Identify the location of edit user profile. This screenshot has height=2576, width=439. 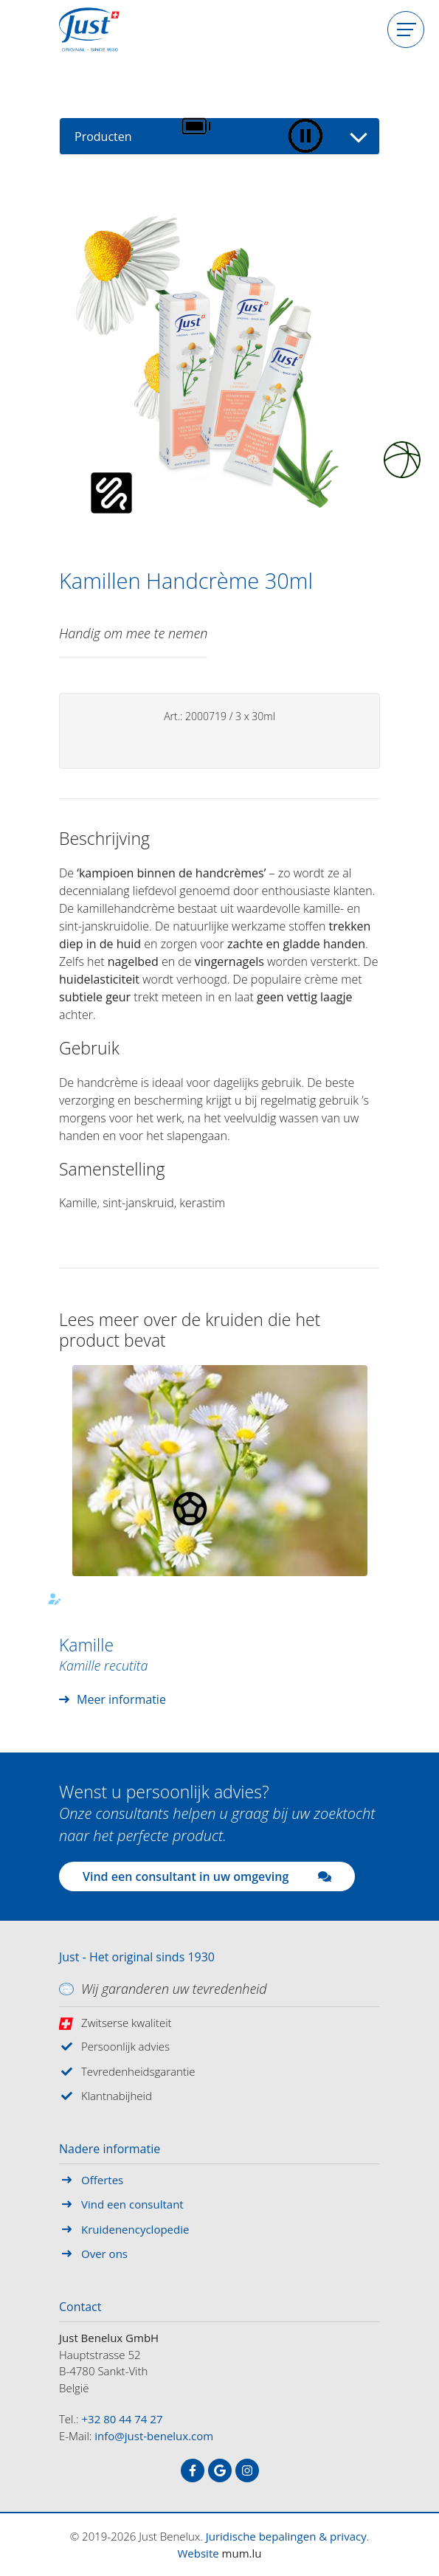
(54, 1598).